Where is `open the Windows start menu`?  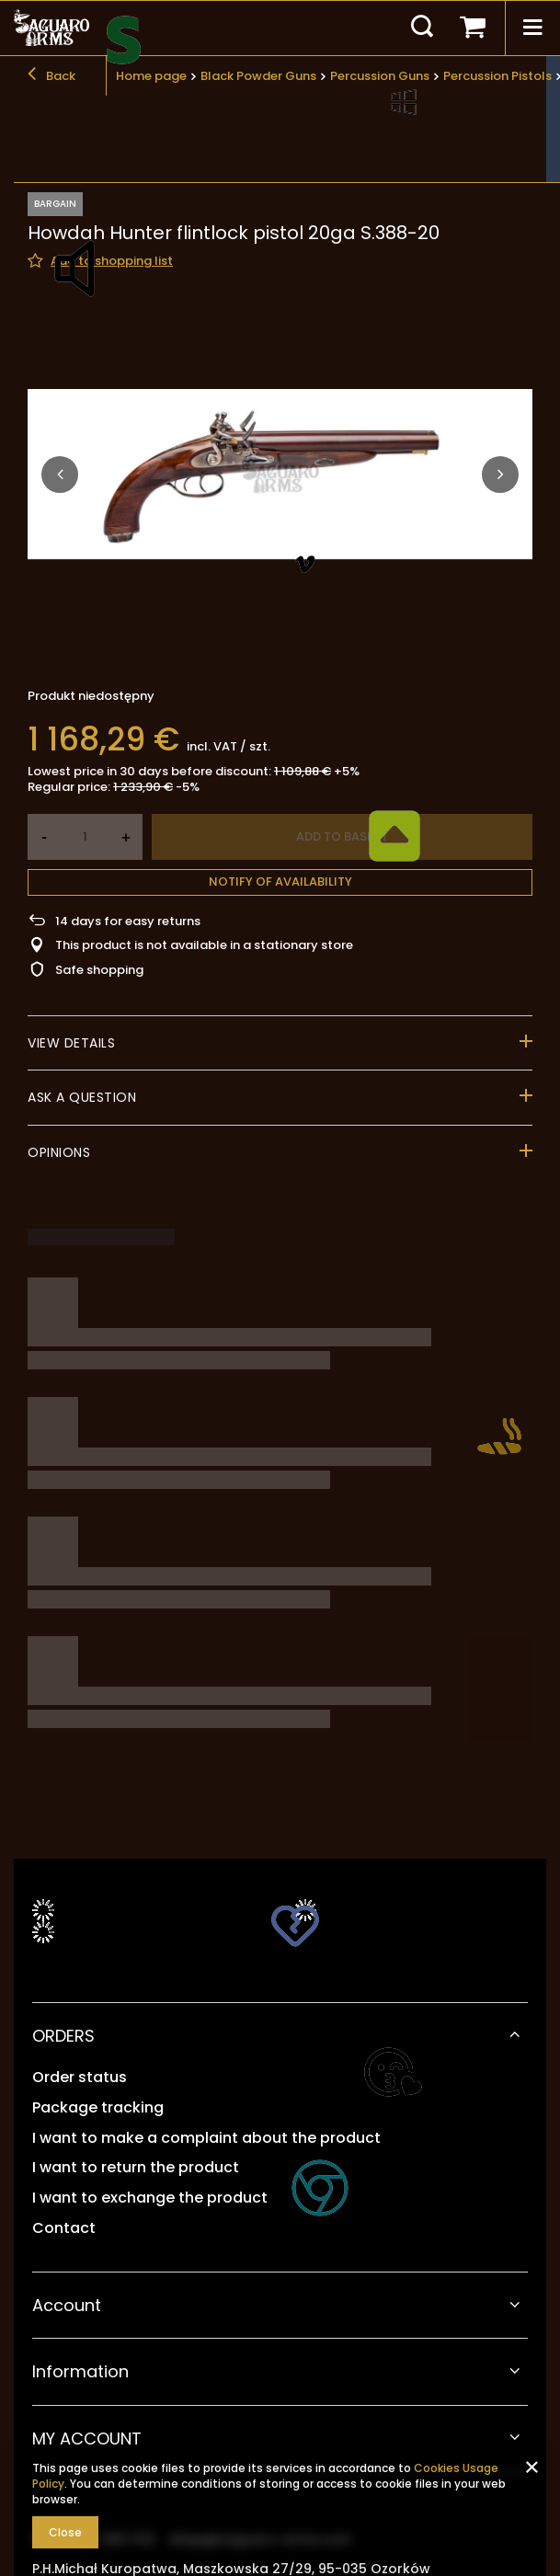 open the Windows start menu is located at coordinates (405, 102).